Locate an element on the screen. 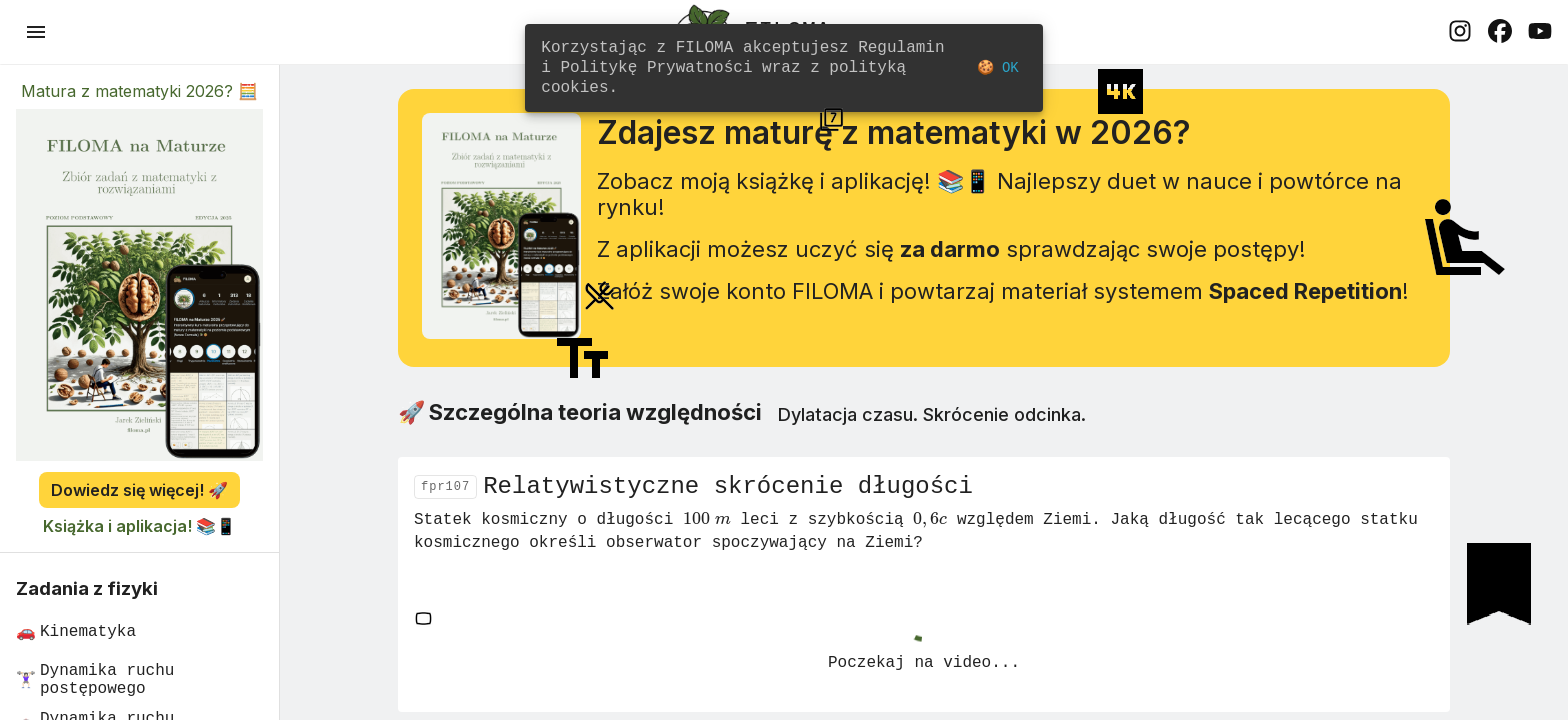 The image size is (1568, 720). indicates 4K resolution video quality is located at coordinates (1120, 91).